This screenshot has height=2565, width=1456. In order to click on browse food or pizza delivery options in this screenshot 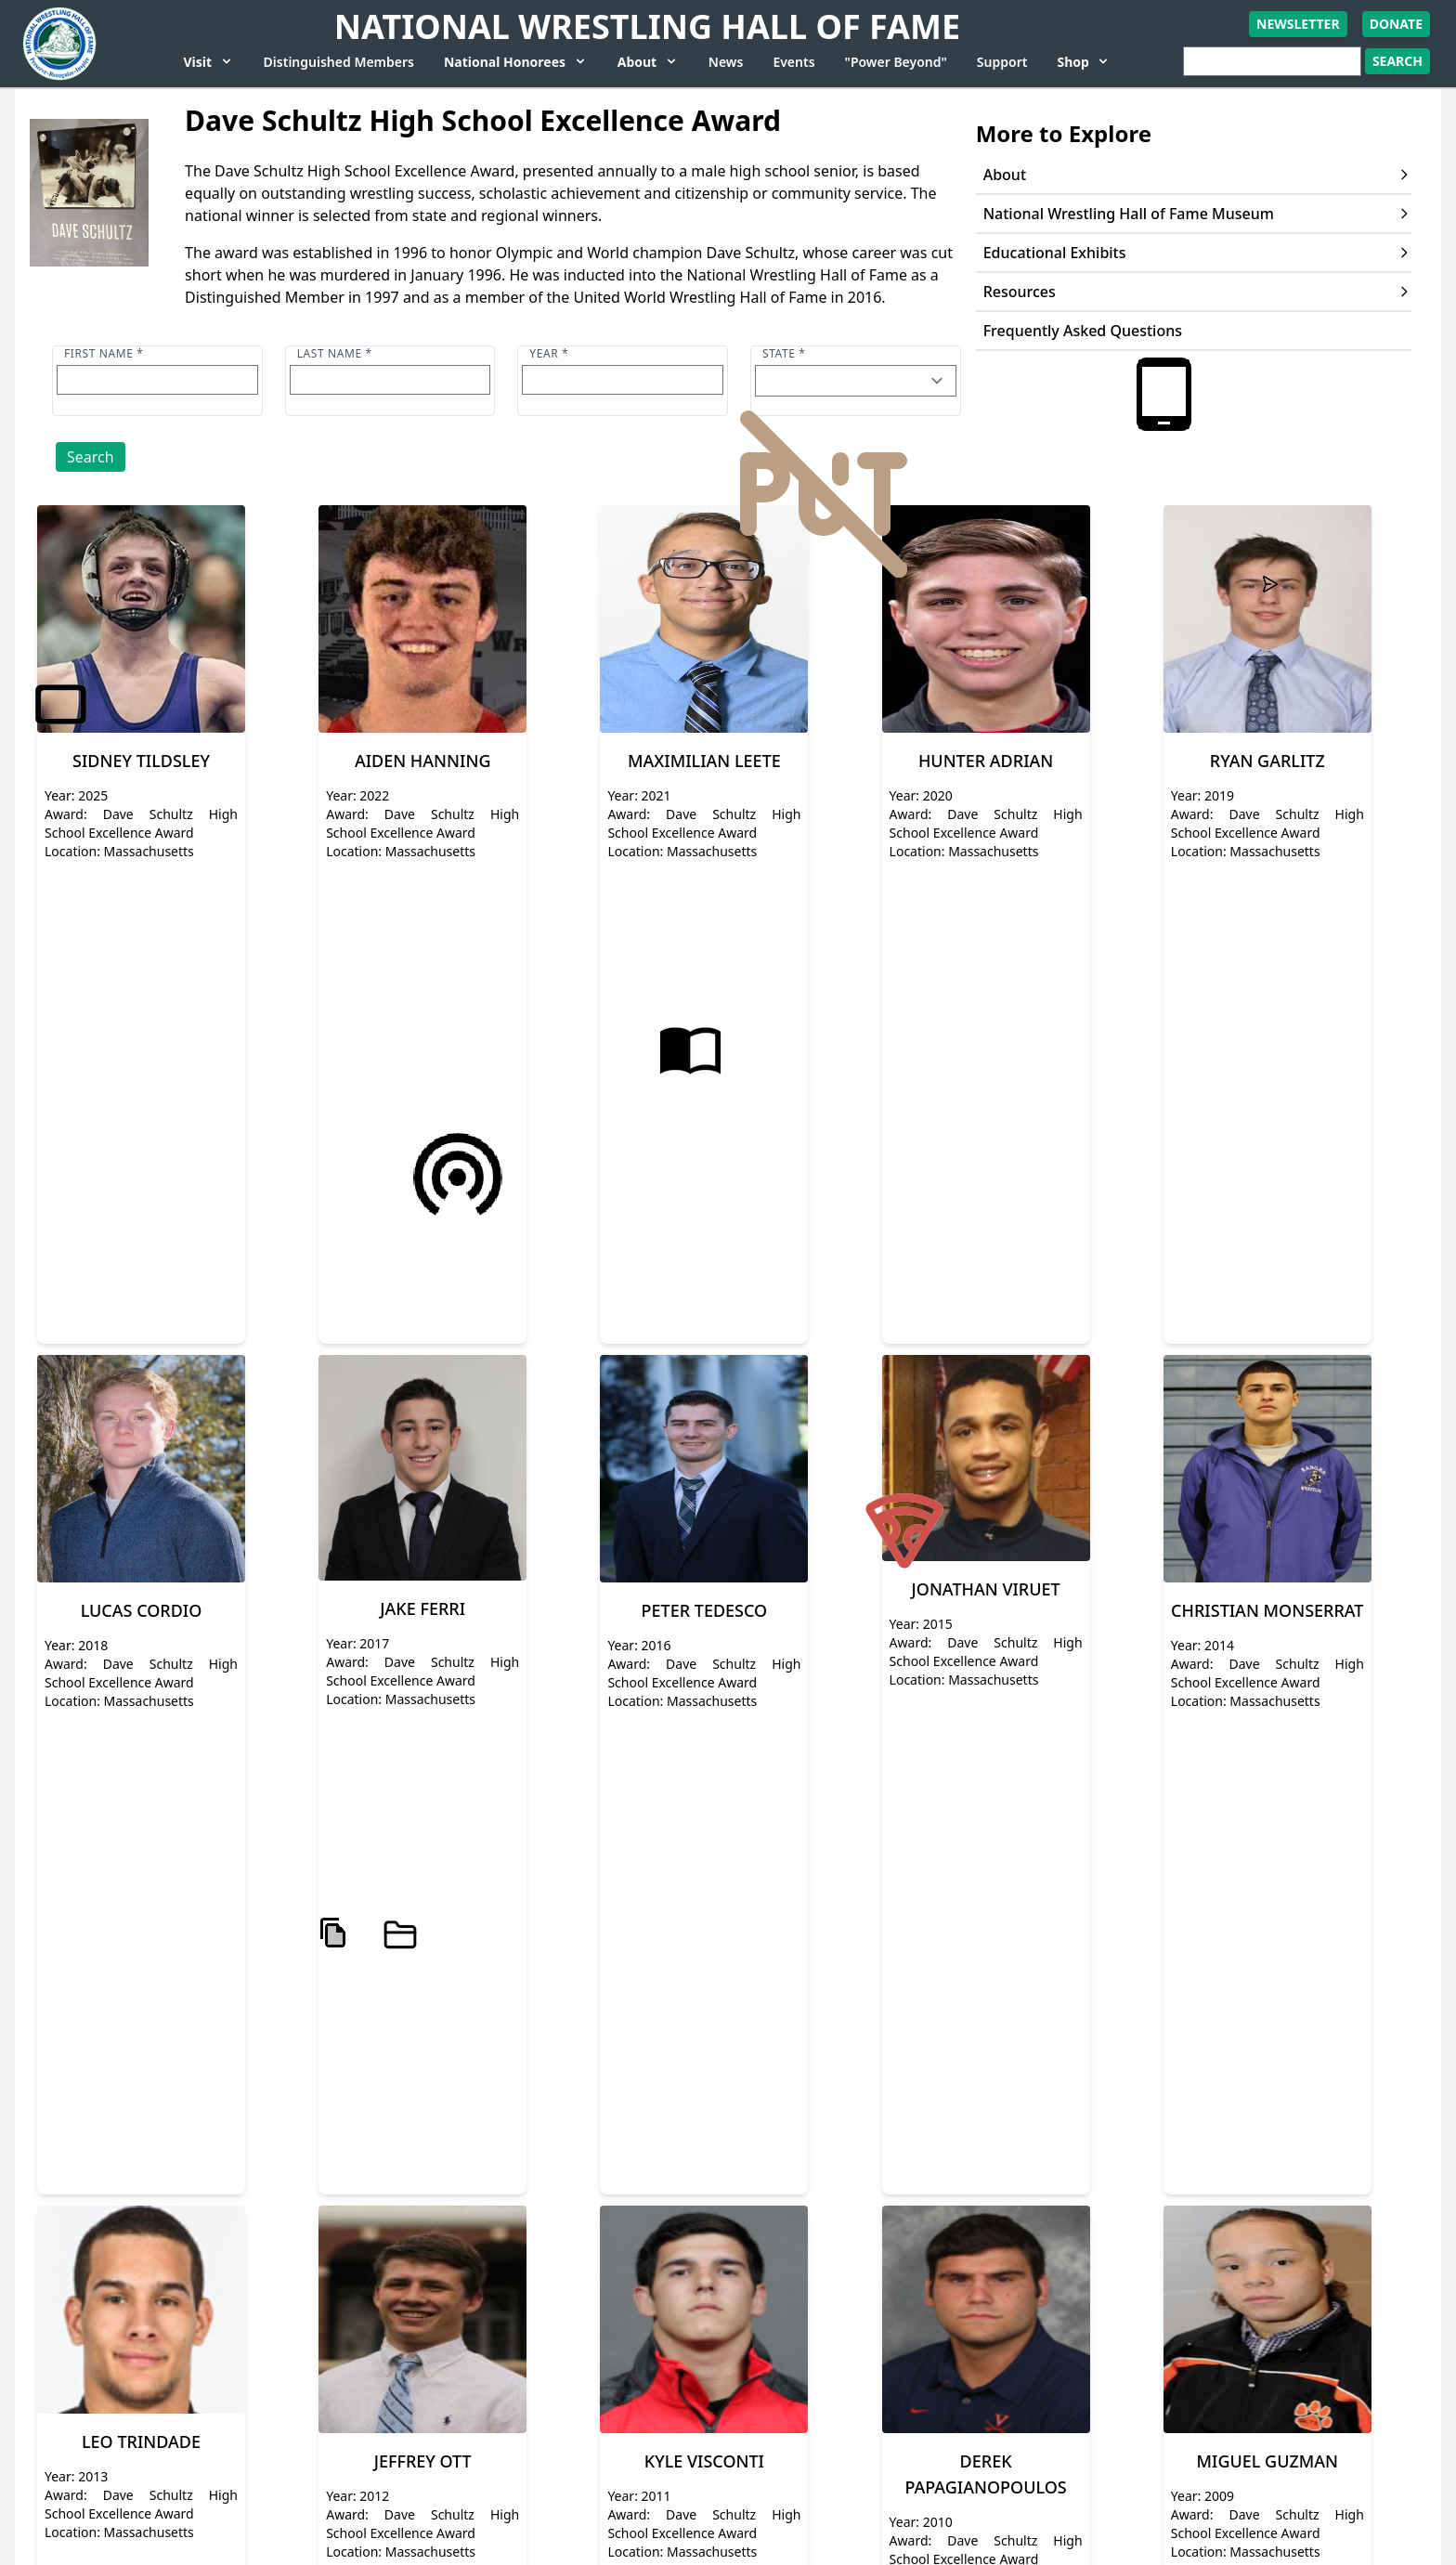, I will do `click(904, 1530)`.